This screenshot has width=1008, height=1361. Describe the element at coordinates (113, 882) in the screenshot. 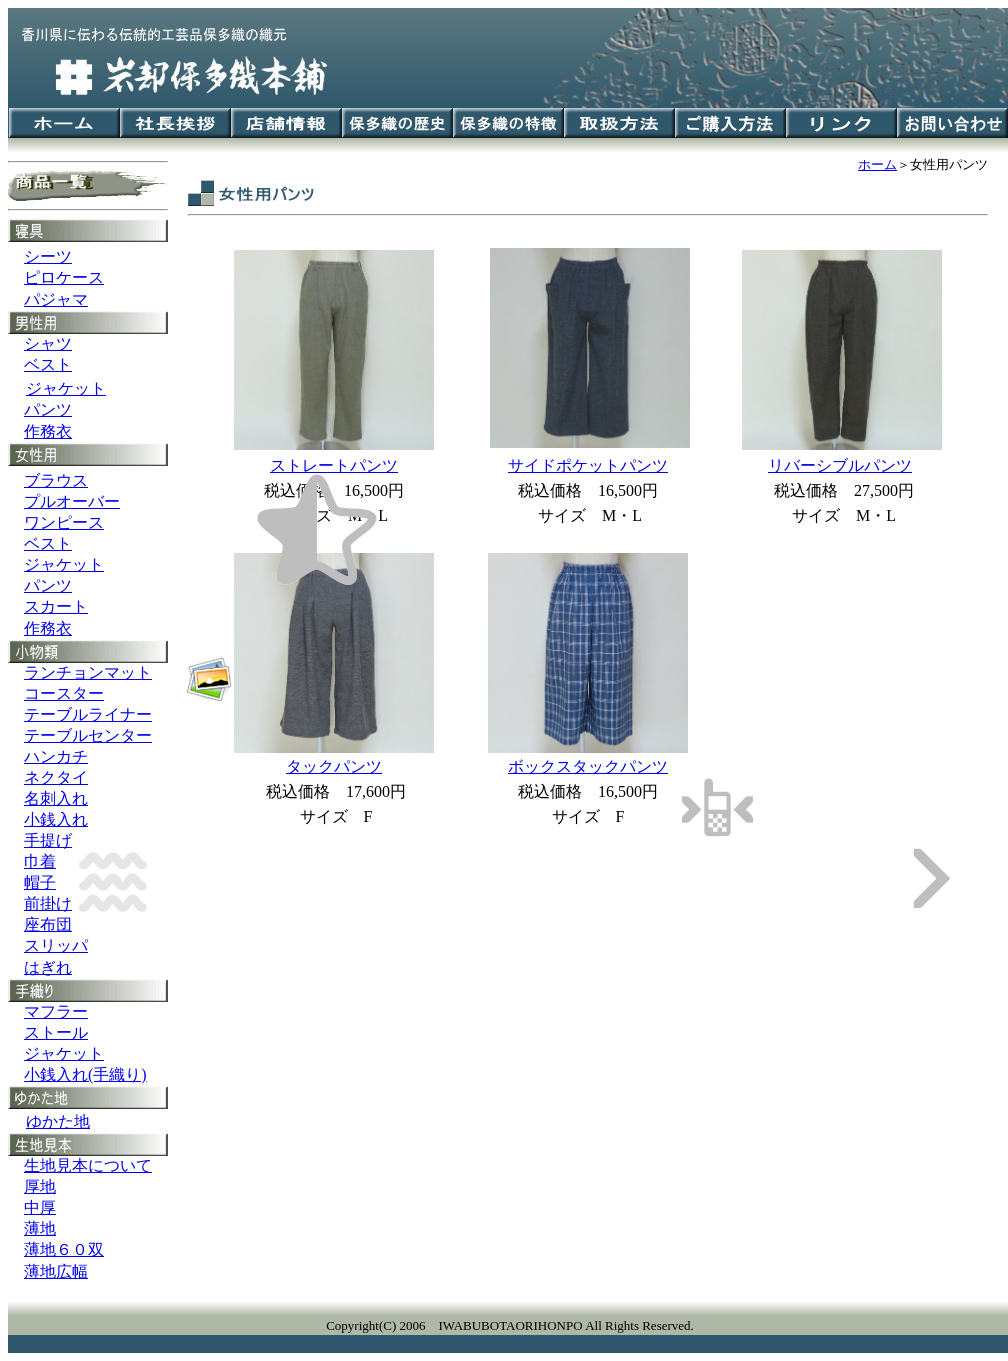

I see `indicates foggy weather conditions` at that location.